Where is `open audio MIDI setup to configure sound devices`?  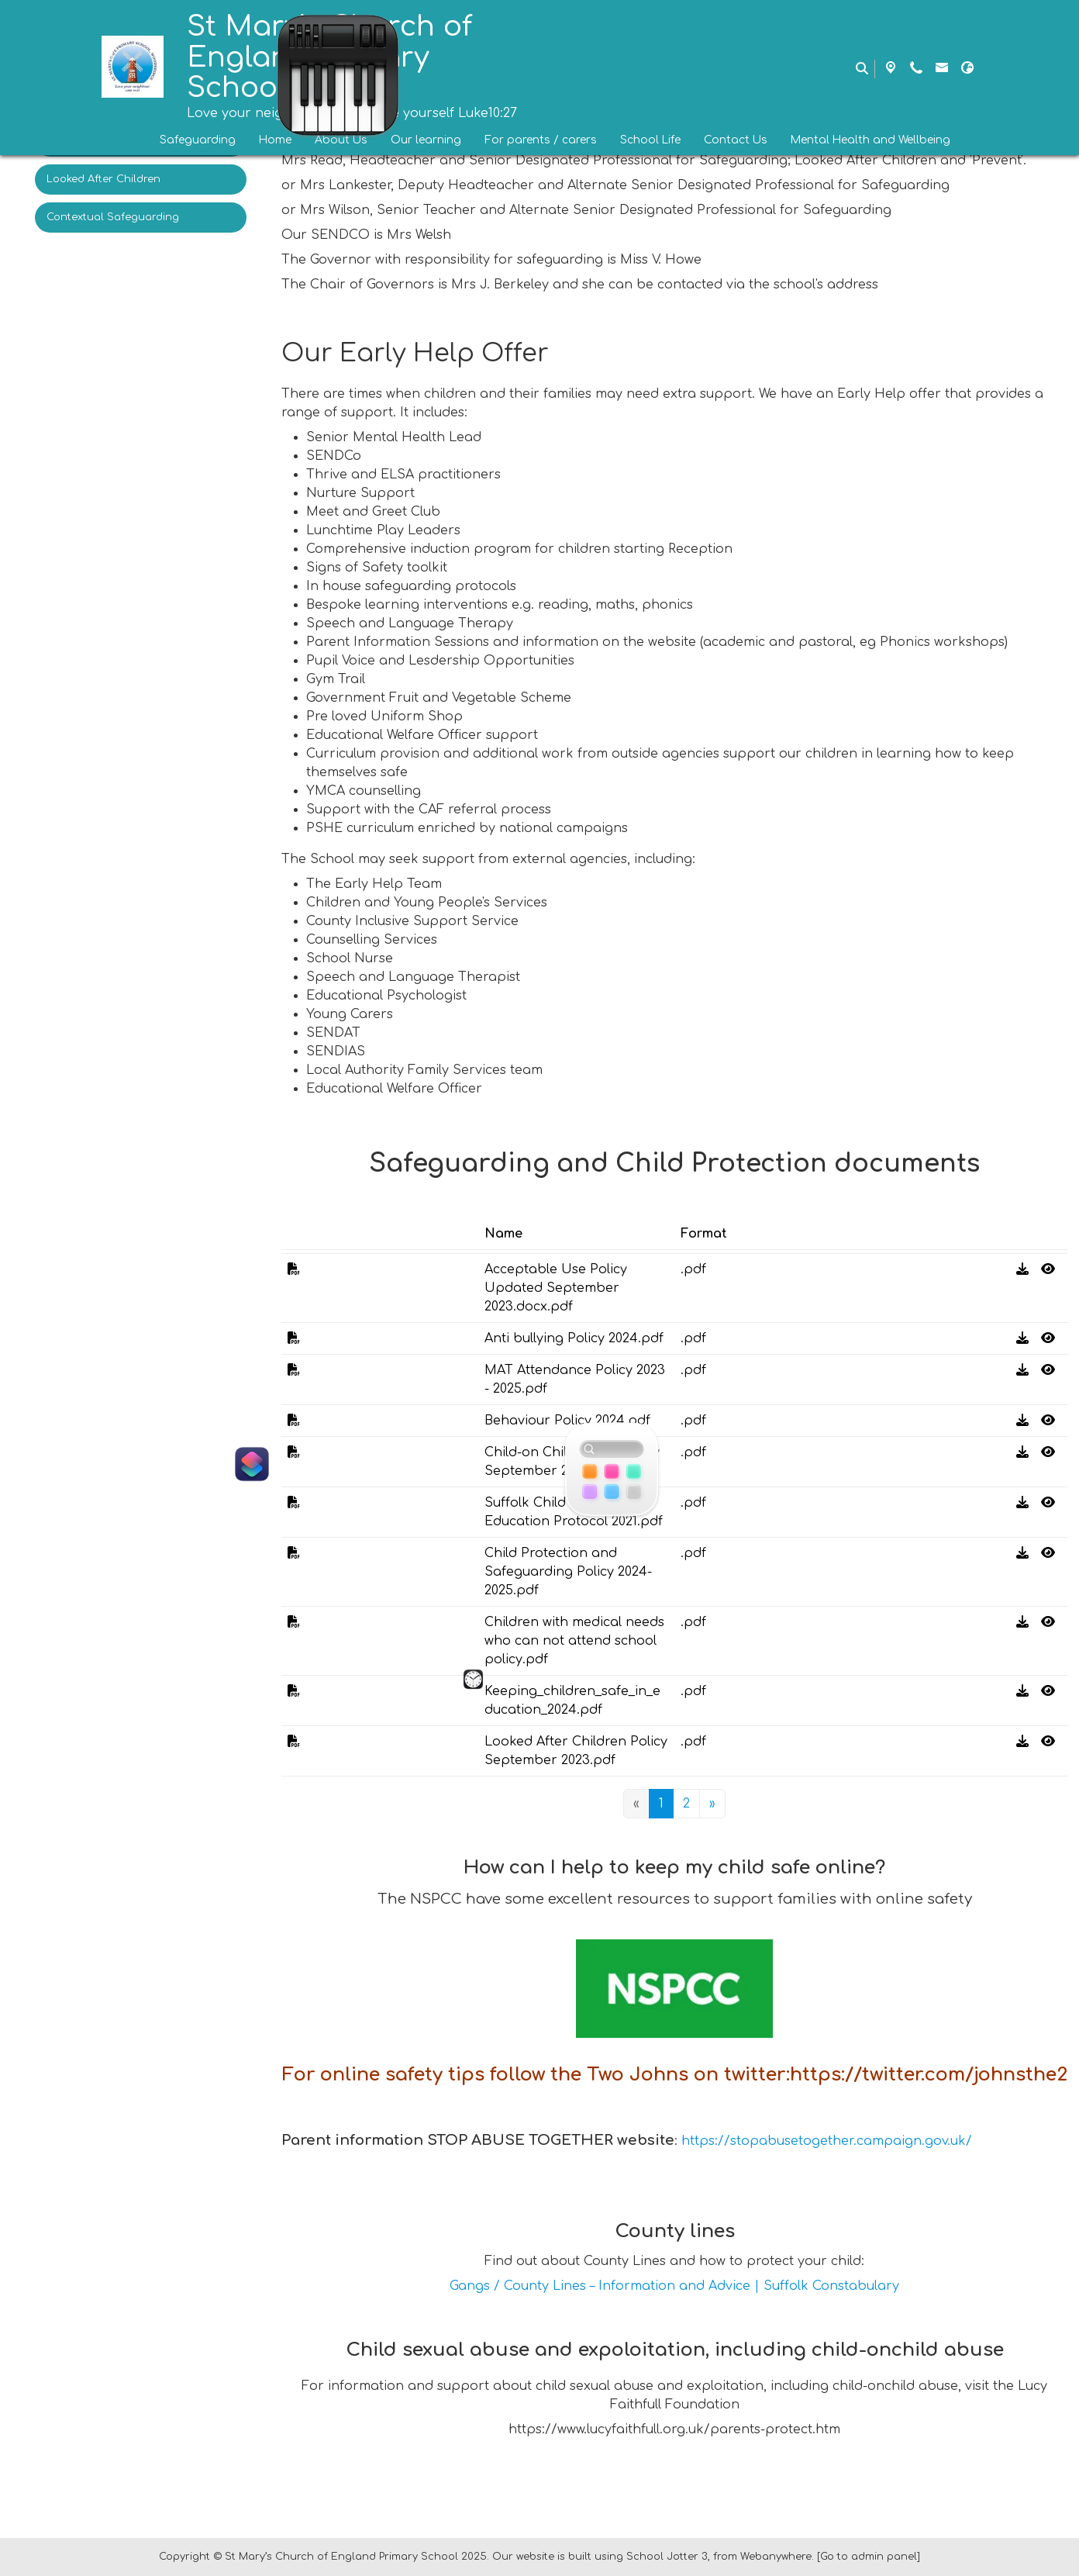
open audio MIDI setup to configure sound devices is located at coordinates (338, 75).